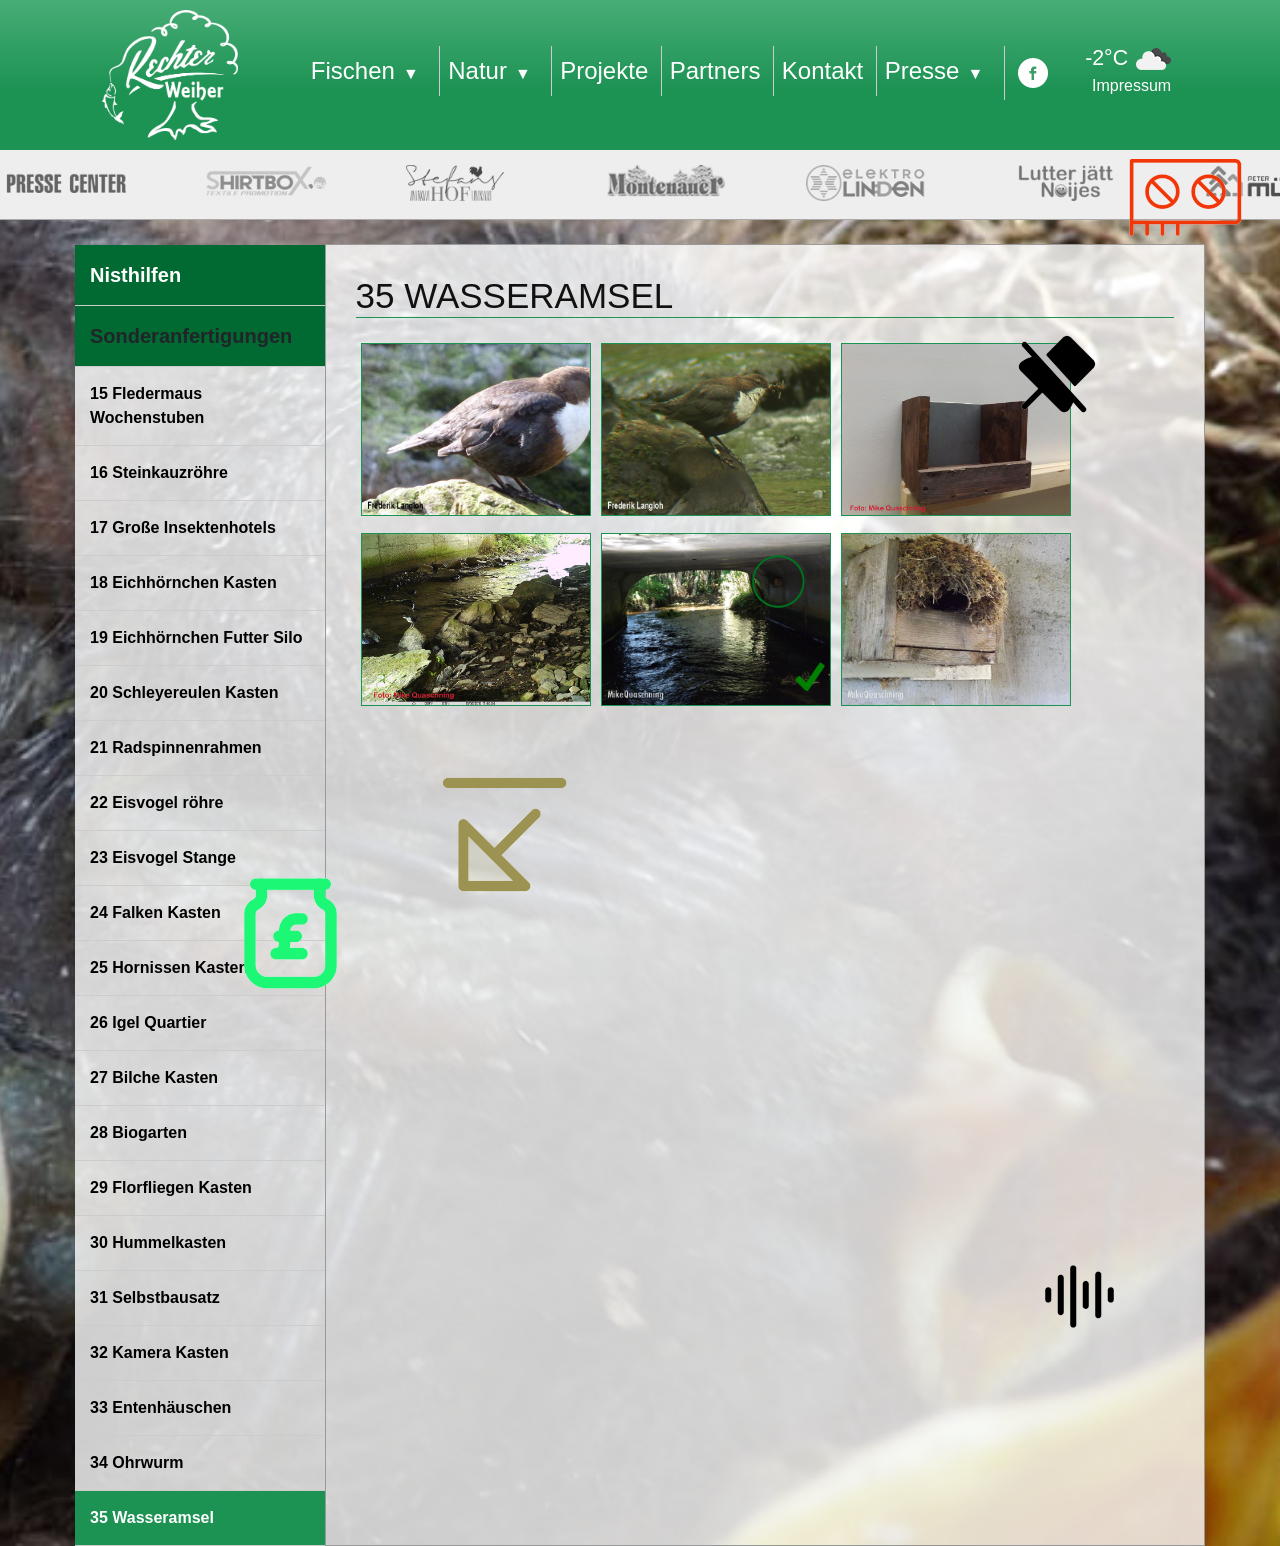 The height and width of the screenshot is (1546, 1280). Describe the element at coordinates (1079, 1296) in the screenshot. I see `audio playback or sound visualization` at that location.